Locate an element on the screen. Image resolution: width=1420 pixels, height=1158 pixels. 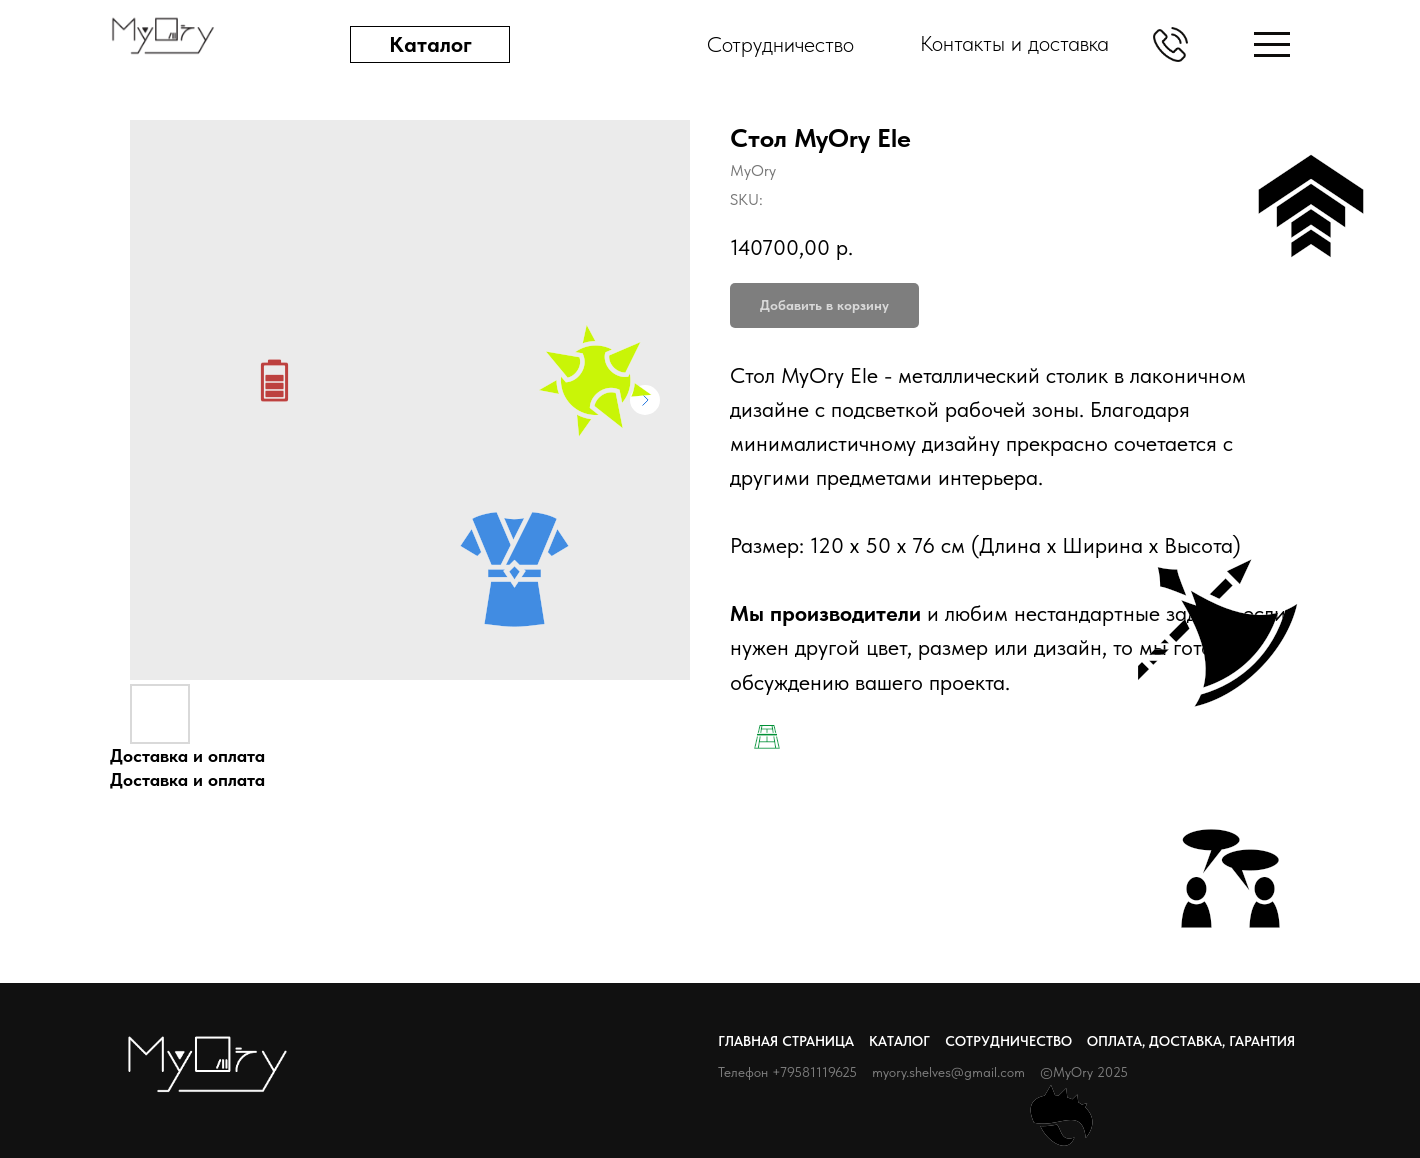
view tennis court availability is located at coordinates (767, 736).